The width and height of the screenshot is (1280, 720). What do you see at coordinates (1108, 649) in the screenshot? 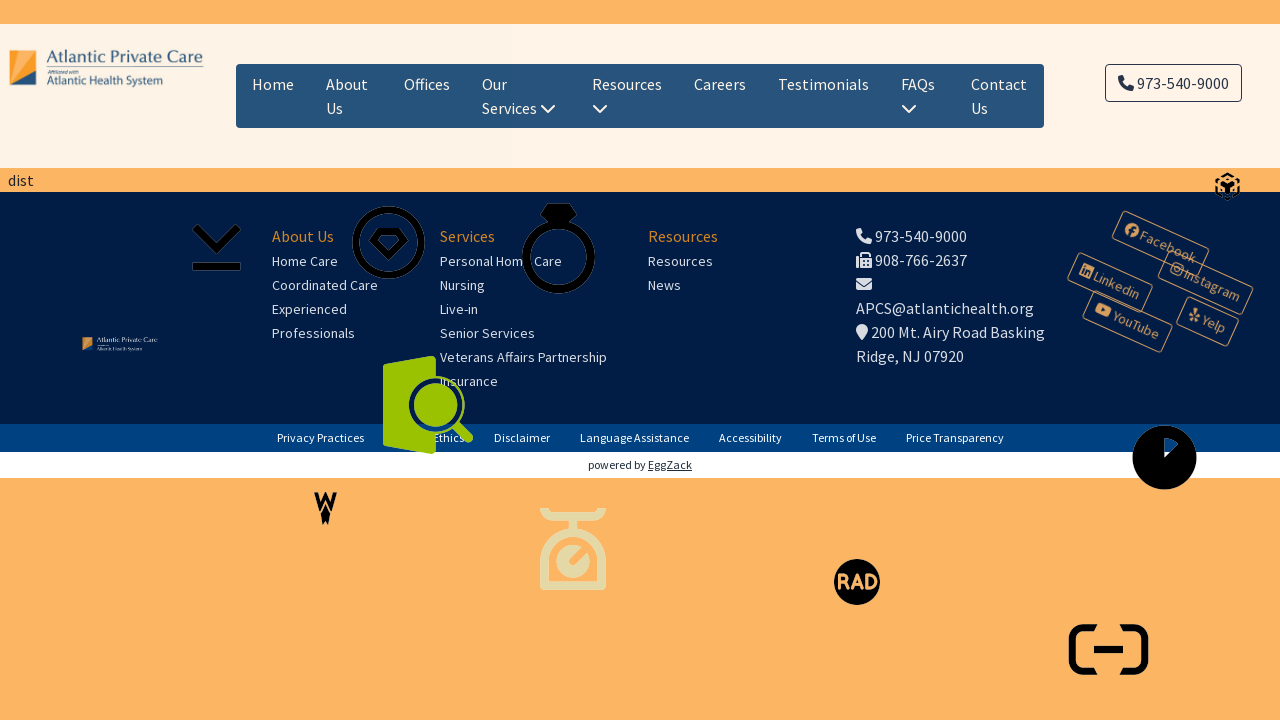
I see `alibaba cloud services logo` at bounding box center [1108, 649].